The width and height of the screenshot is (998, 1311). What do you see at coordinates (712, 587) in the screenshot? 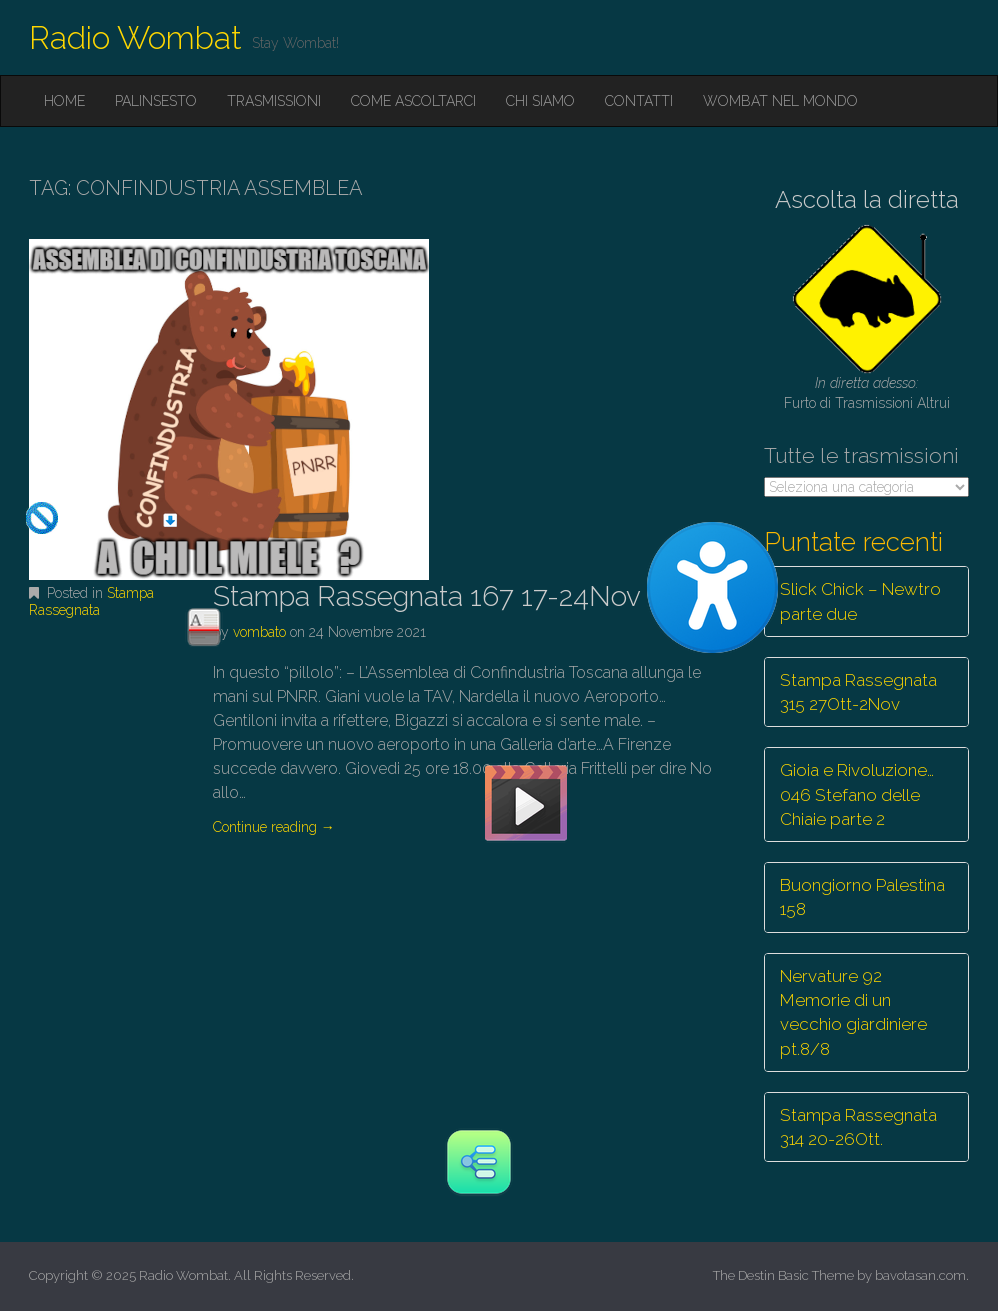
I see `access accessibility settings` at bounding box center [712, 587].